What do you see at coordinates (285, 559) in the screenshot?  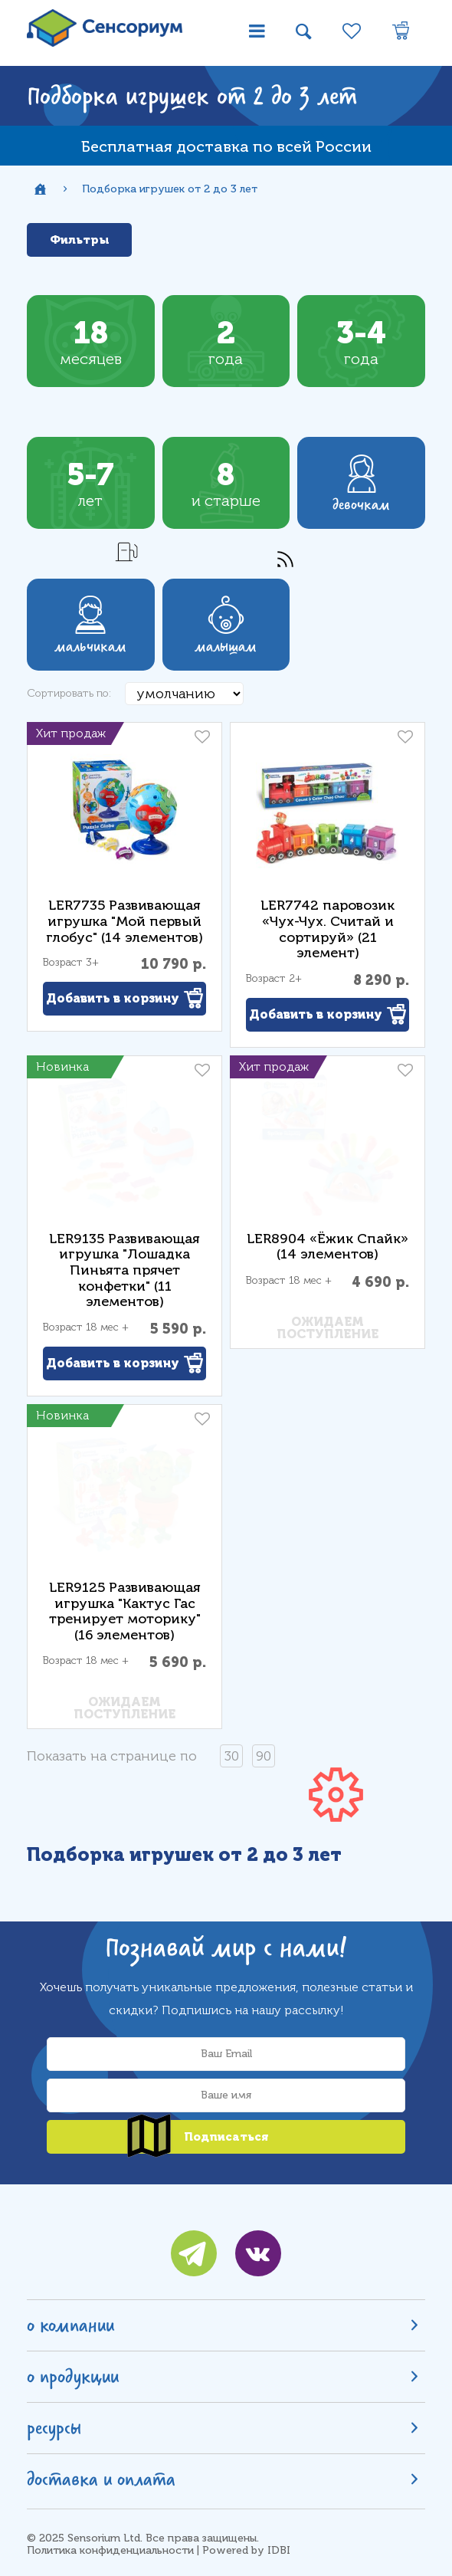 I see `subscribe to an RSS feed` at bounding box center [285, 559].